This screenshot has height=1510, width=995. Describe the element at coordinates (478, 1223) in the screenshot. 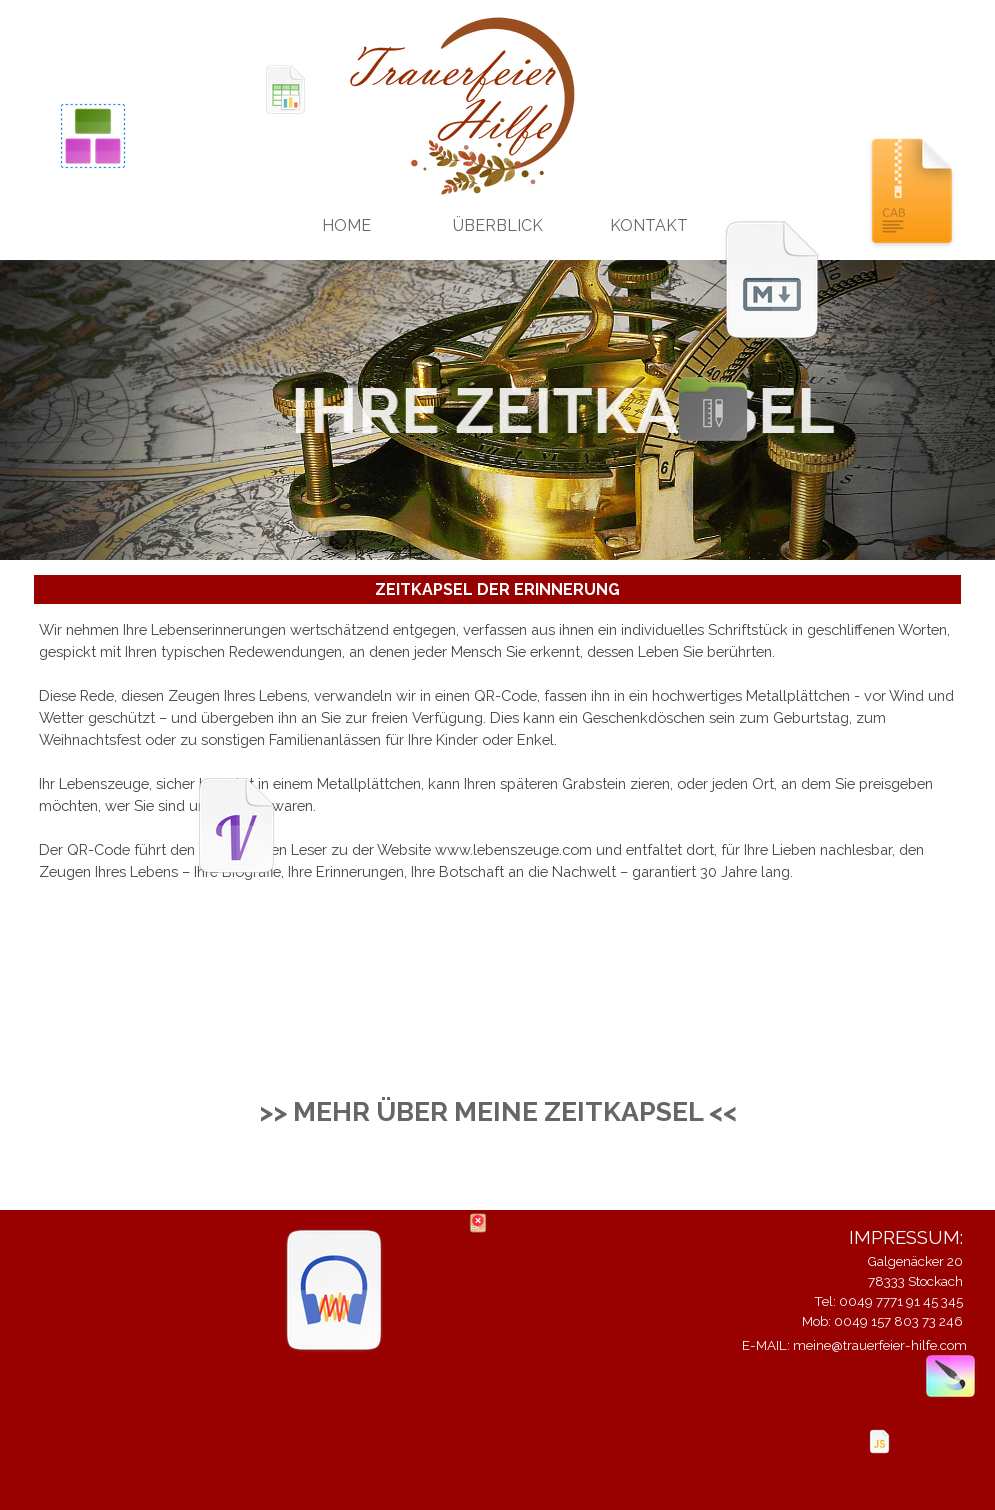

I see `indicates a package is queued for removal` at that location.